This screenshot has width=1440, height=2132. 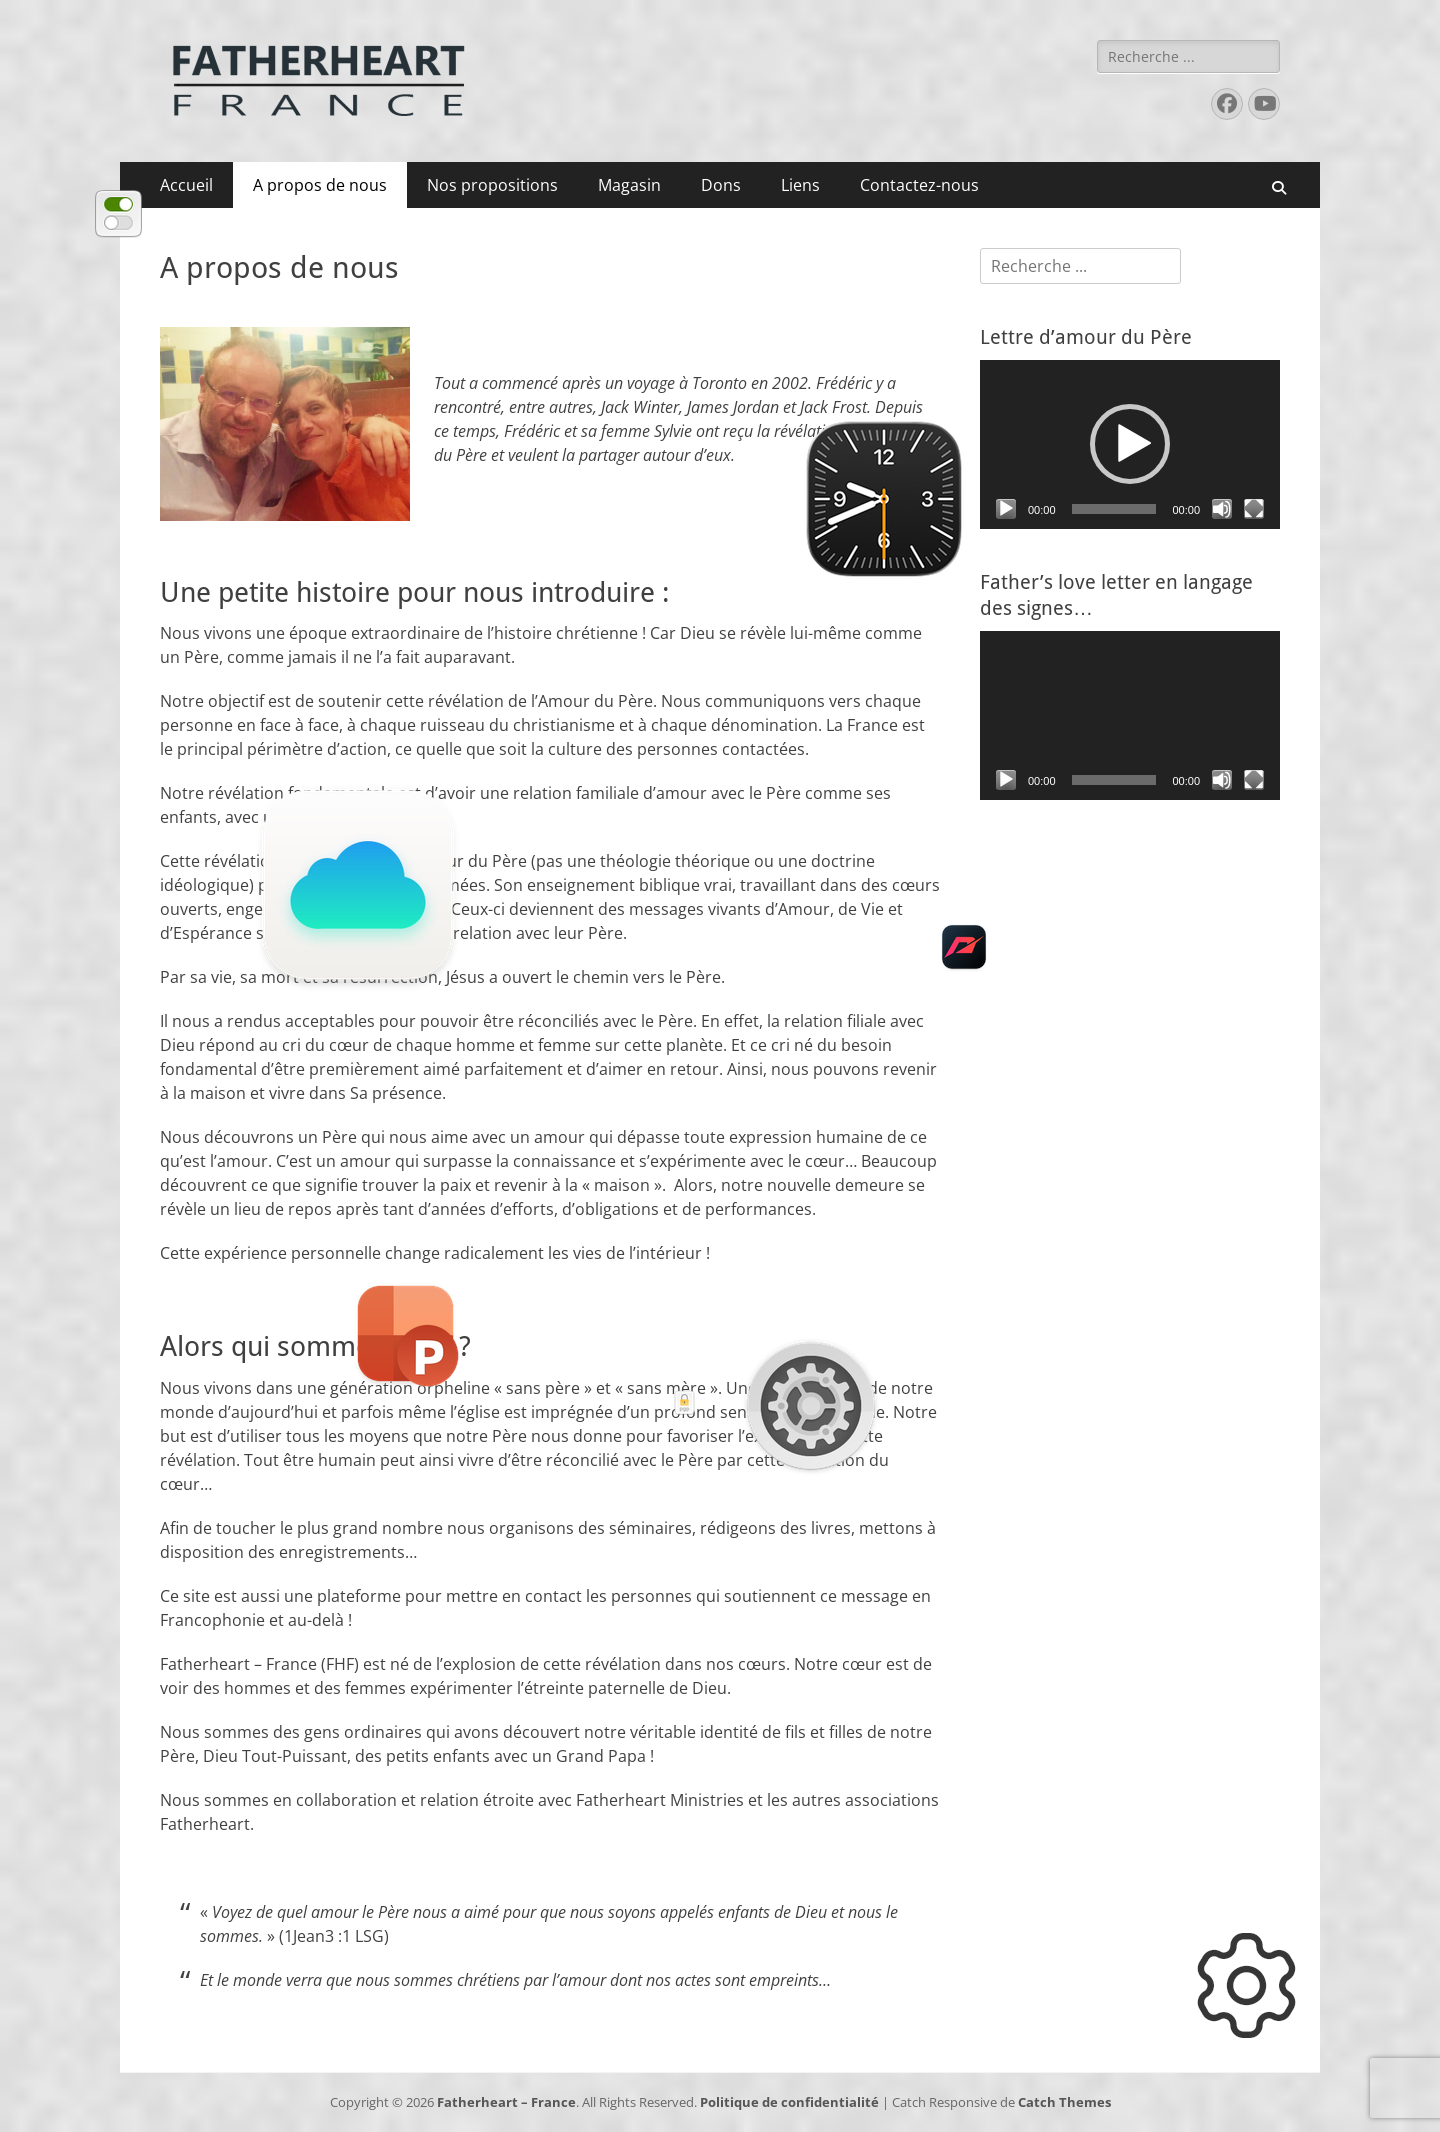 What do you see at coordinates (811, 1406) in the screenshot?
I see `open system settings` at bounding box center [811, 1406].